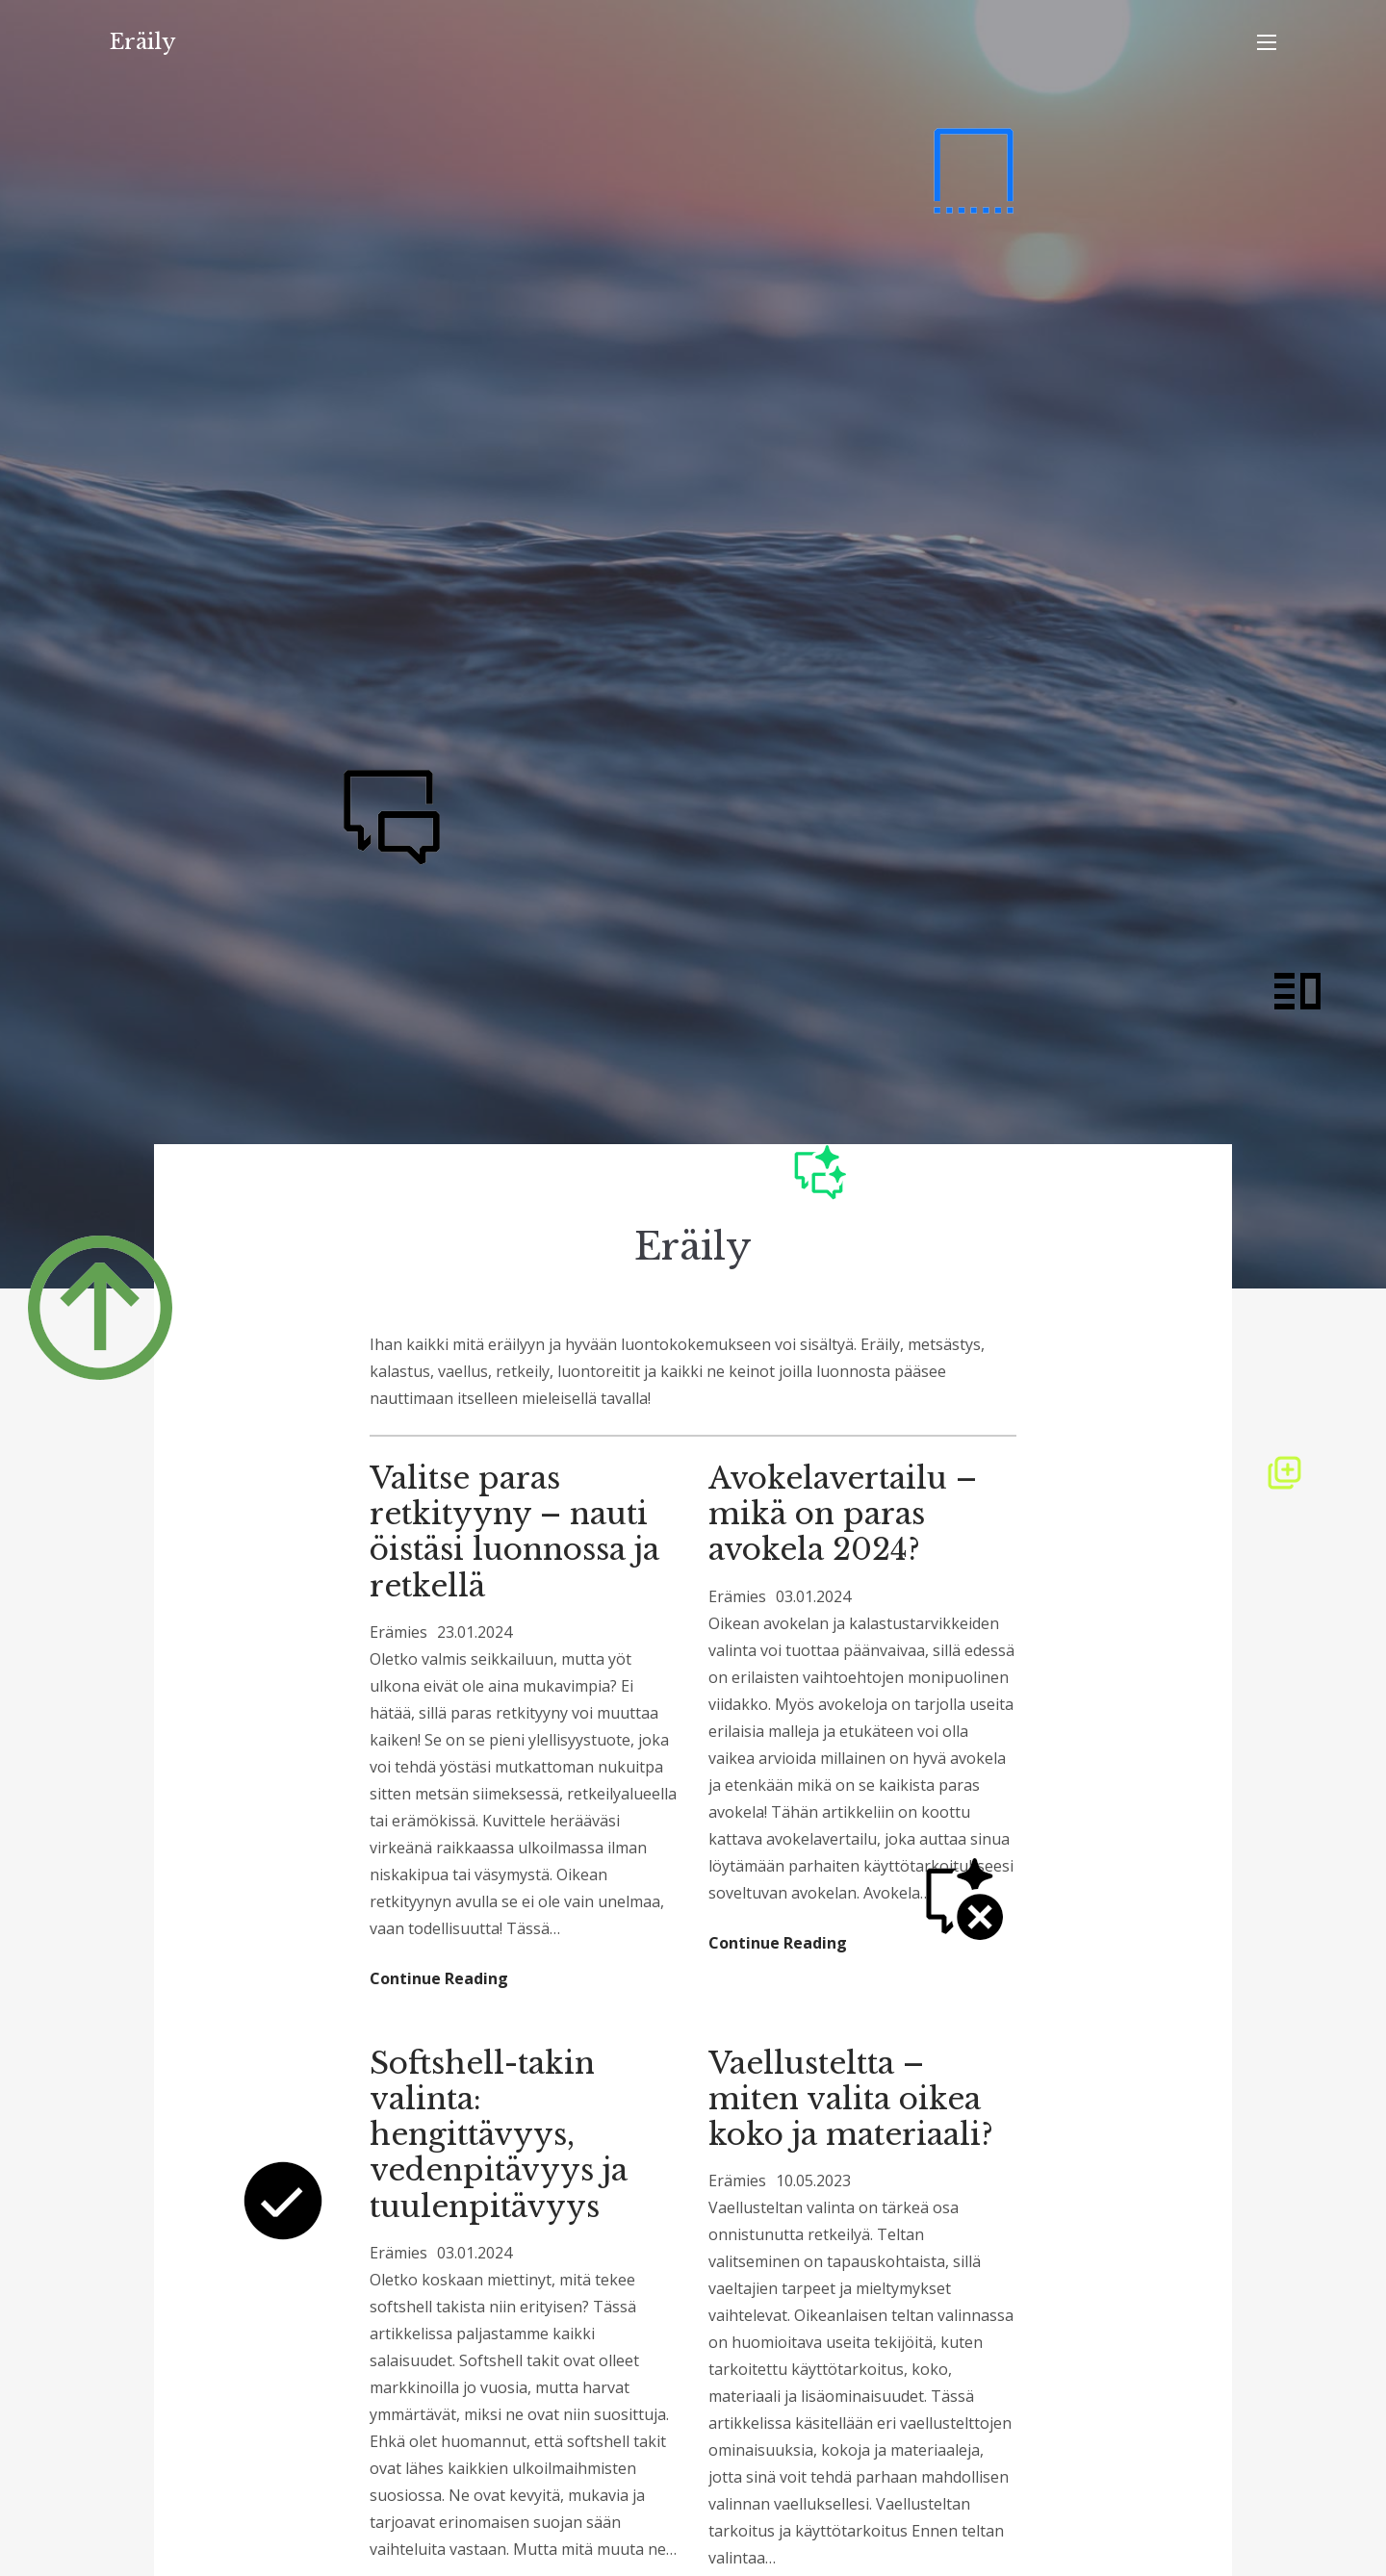 This screenshot has height=2576, width=1386. What do you see at coordinates (818, 1172) in the screenshot?
I see `start an AI-powered conversation` at bounding box center [818, 1172].